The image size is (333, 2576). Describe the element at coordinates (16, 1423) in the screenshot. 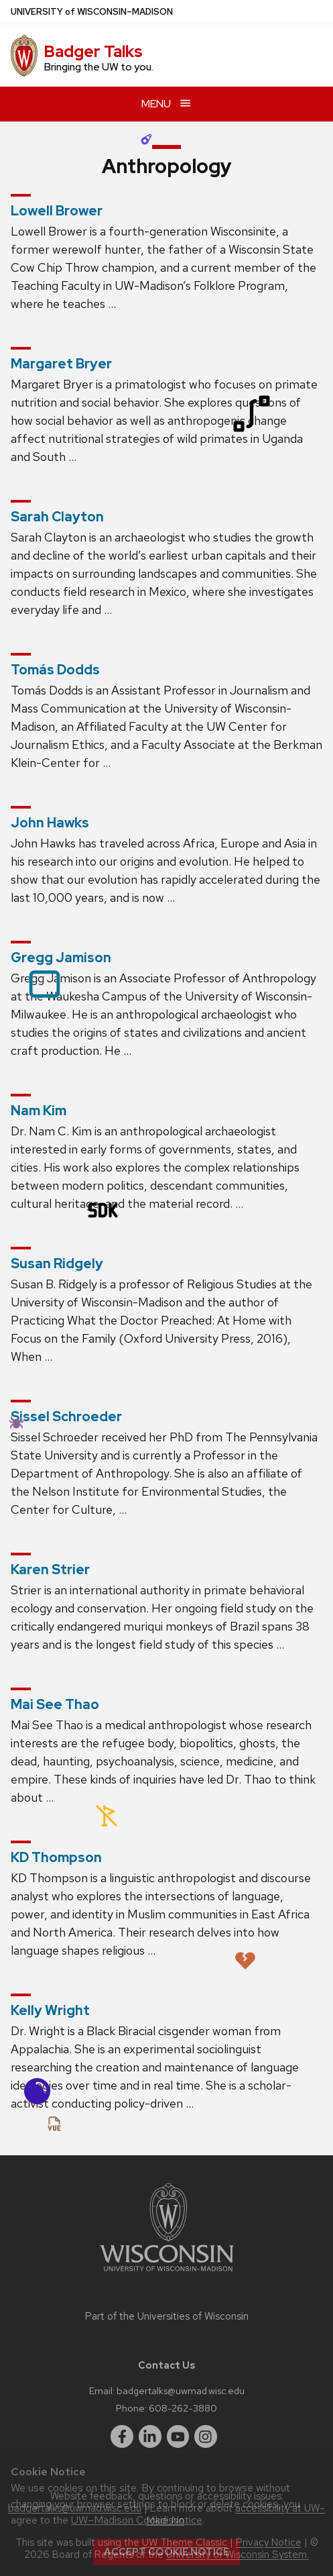

I see `indicates a bug or error in the system` at that location.